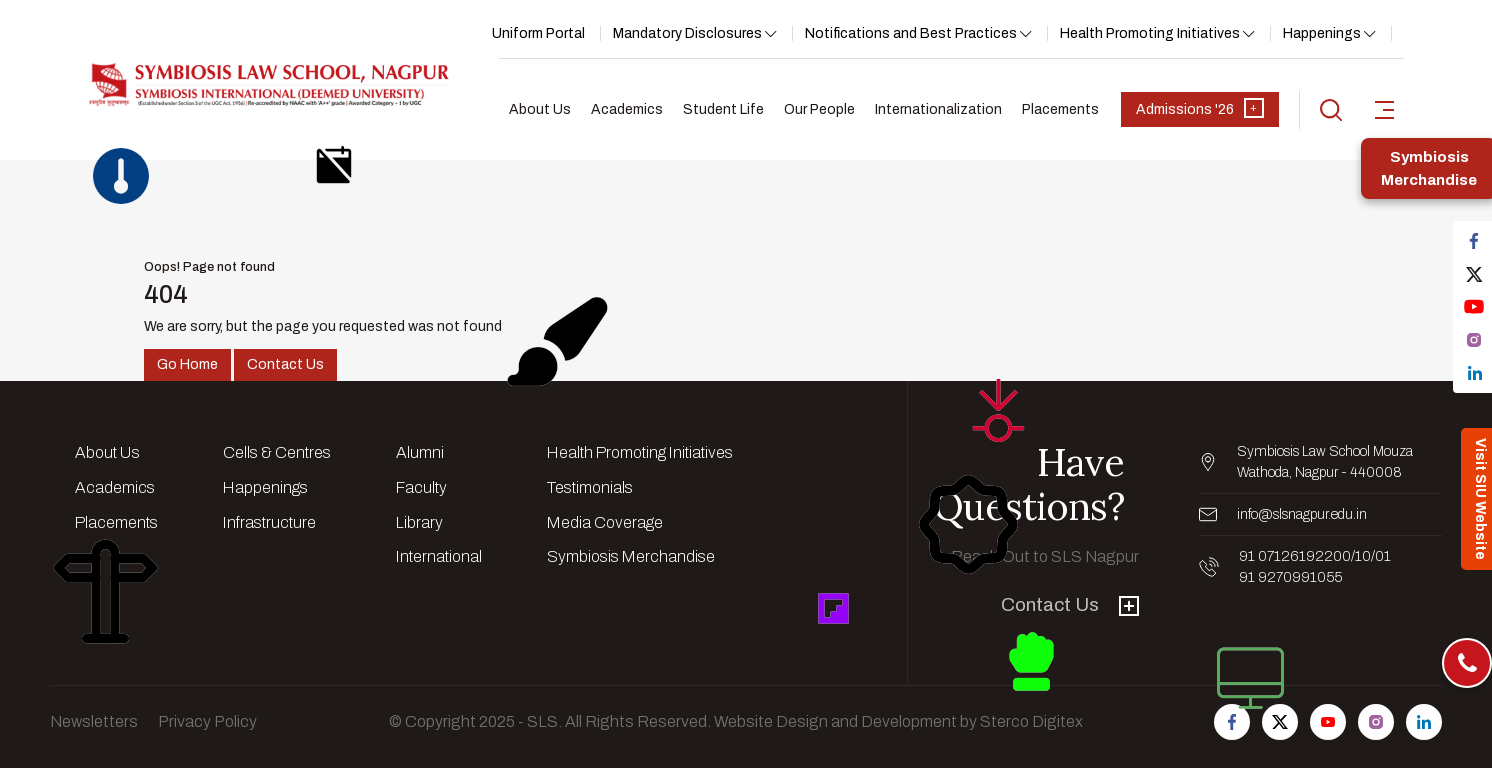 The height and width of the screenshot is (768, 1492). I want to click on access drawing or painting tools, so click(557, 341).